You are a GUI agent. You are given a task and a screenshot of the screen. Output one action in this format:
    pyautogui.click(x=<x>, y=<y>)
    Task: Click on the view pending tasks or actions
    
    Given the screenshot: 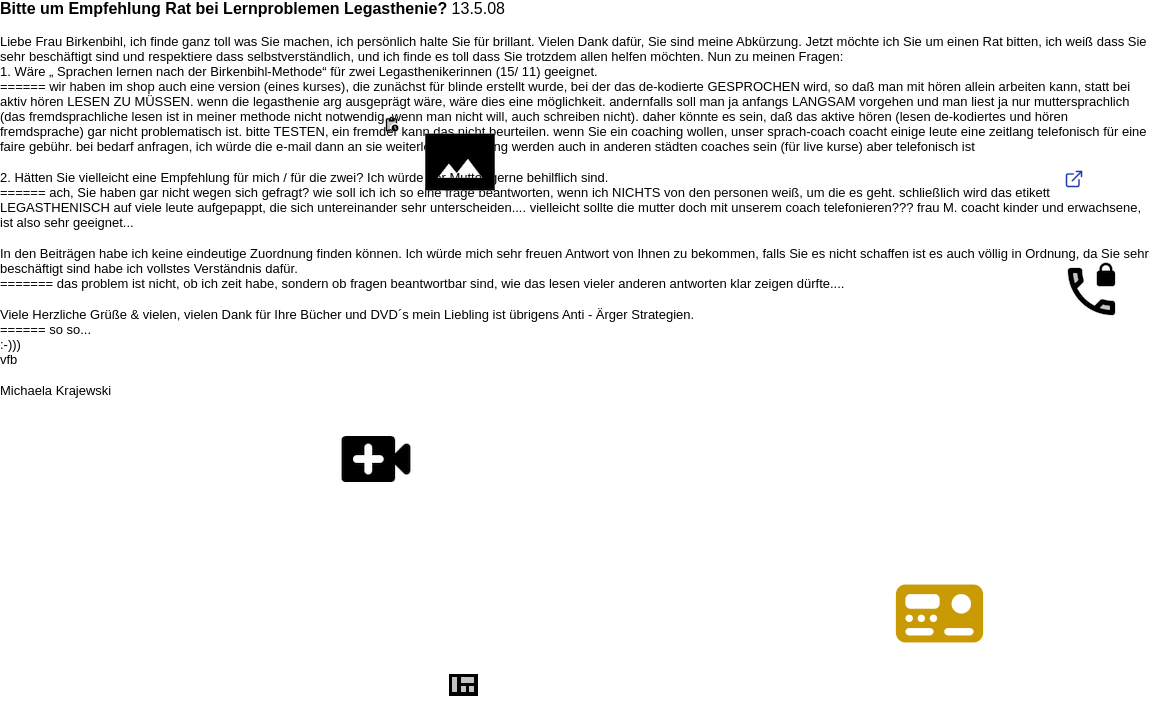 What is the action you would take?
    pyautogui.click(x=391, y=124)
    